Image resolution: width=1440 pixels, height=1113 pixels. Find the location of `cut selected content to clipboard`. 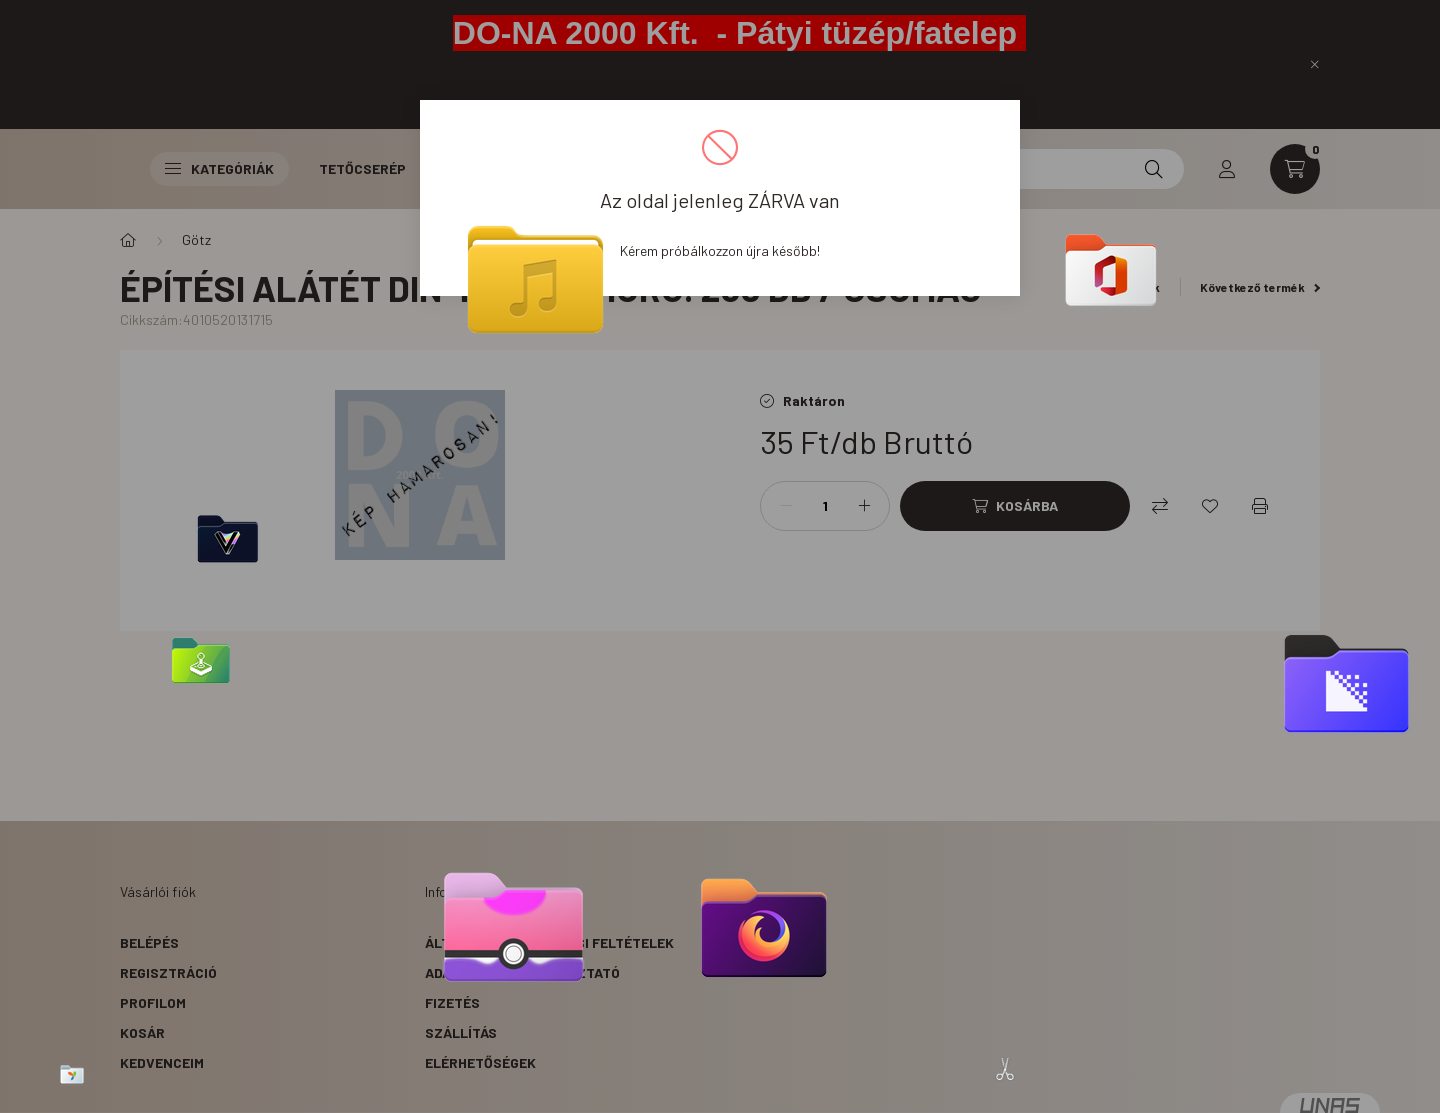

cut selected content to clipboard is located at coordinates (1005, 1069).